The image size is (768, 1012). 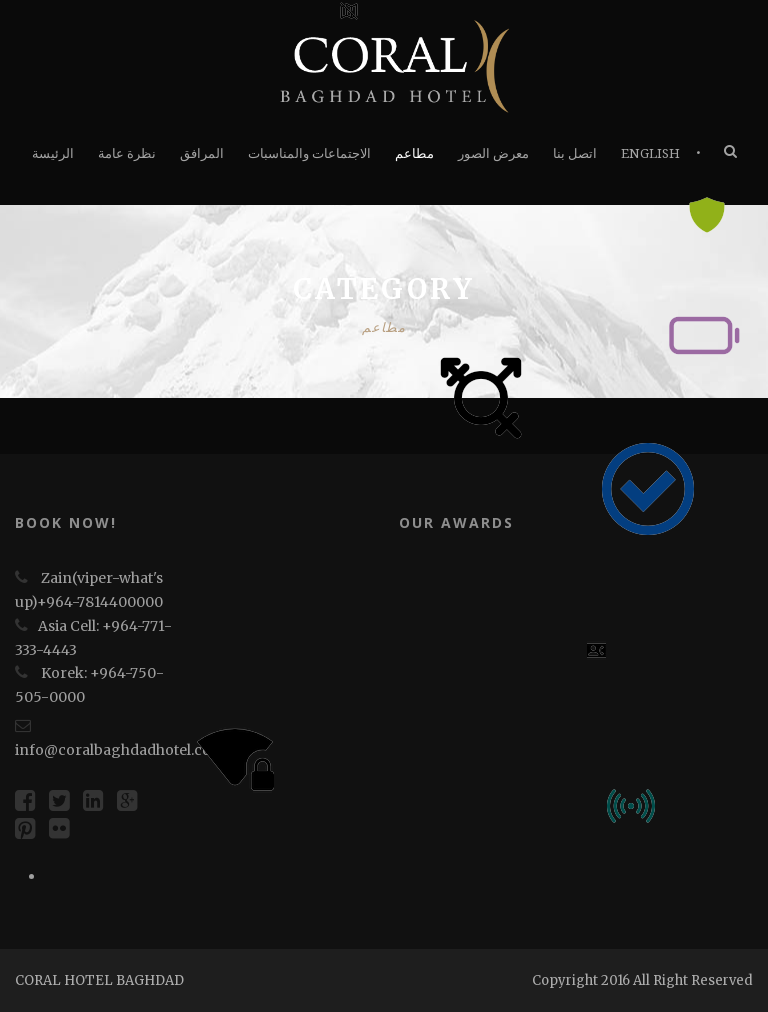 What do you see at coordinates (596, 650) in the screenshot?
I see `call a contact from your address book` at bounding box center [596, 650].